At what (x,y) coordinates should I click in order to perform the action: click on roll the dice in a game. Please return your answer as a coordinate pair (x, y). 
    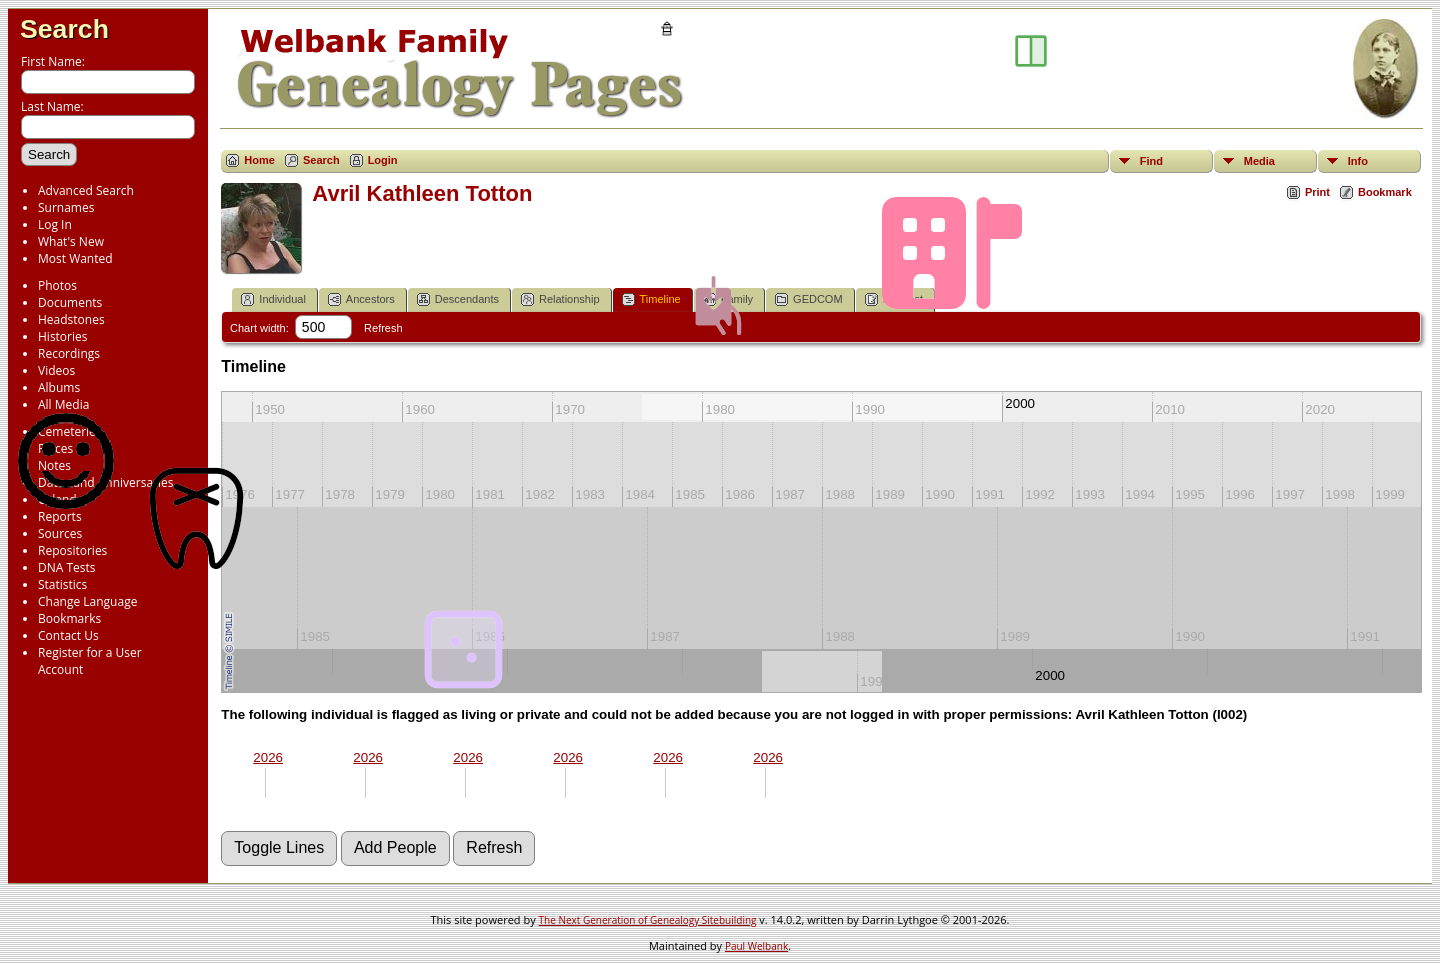
    Looking at the image, I should click on (463, 649).